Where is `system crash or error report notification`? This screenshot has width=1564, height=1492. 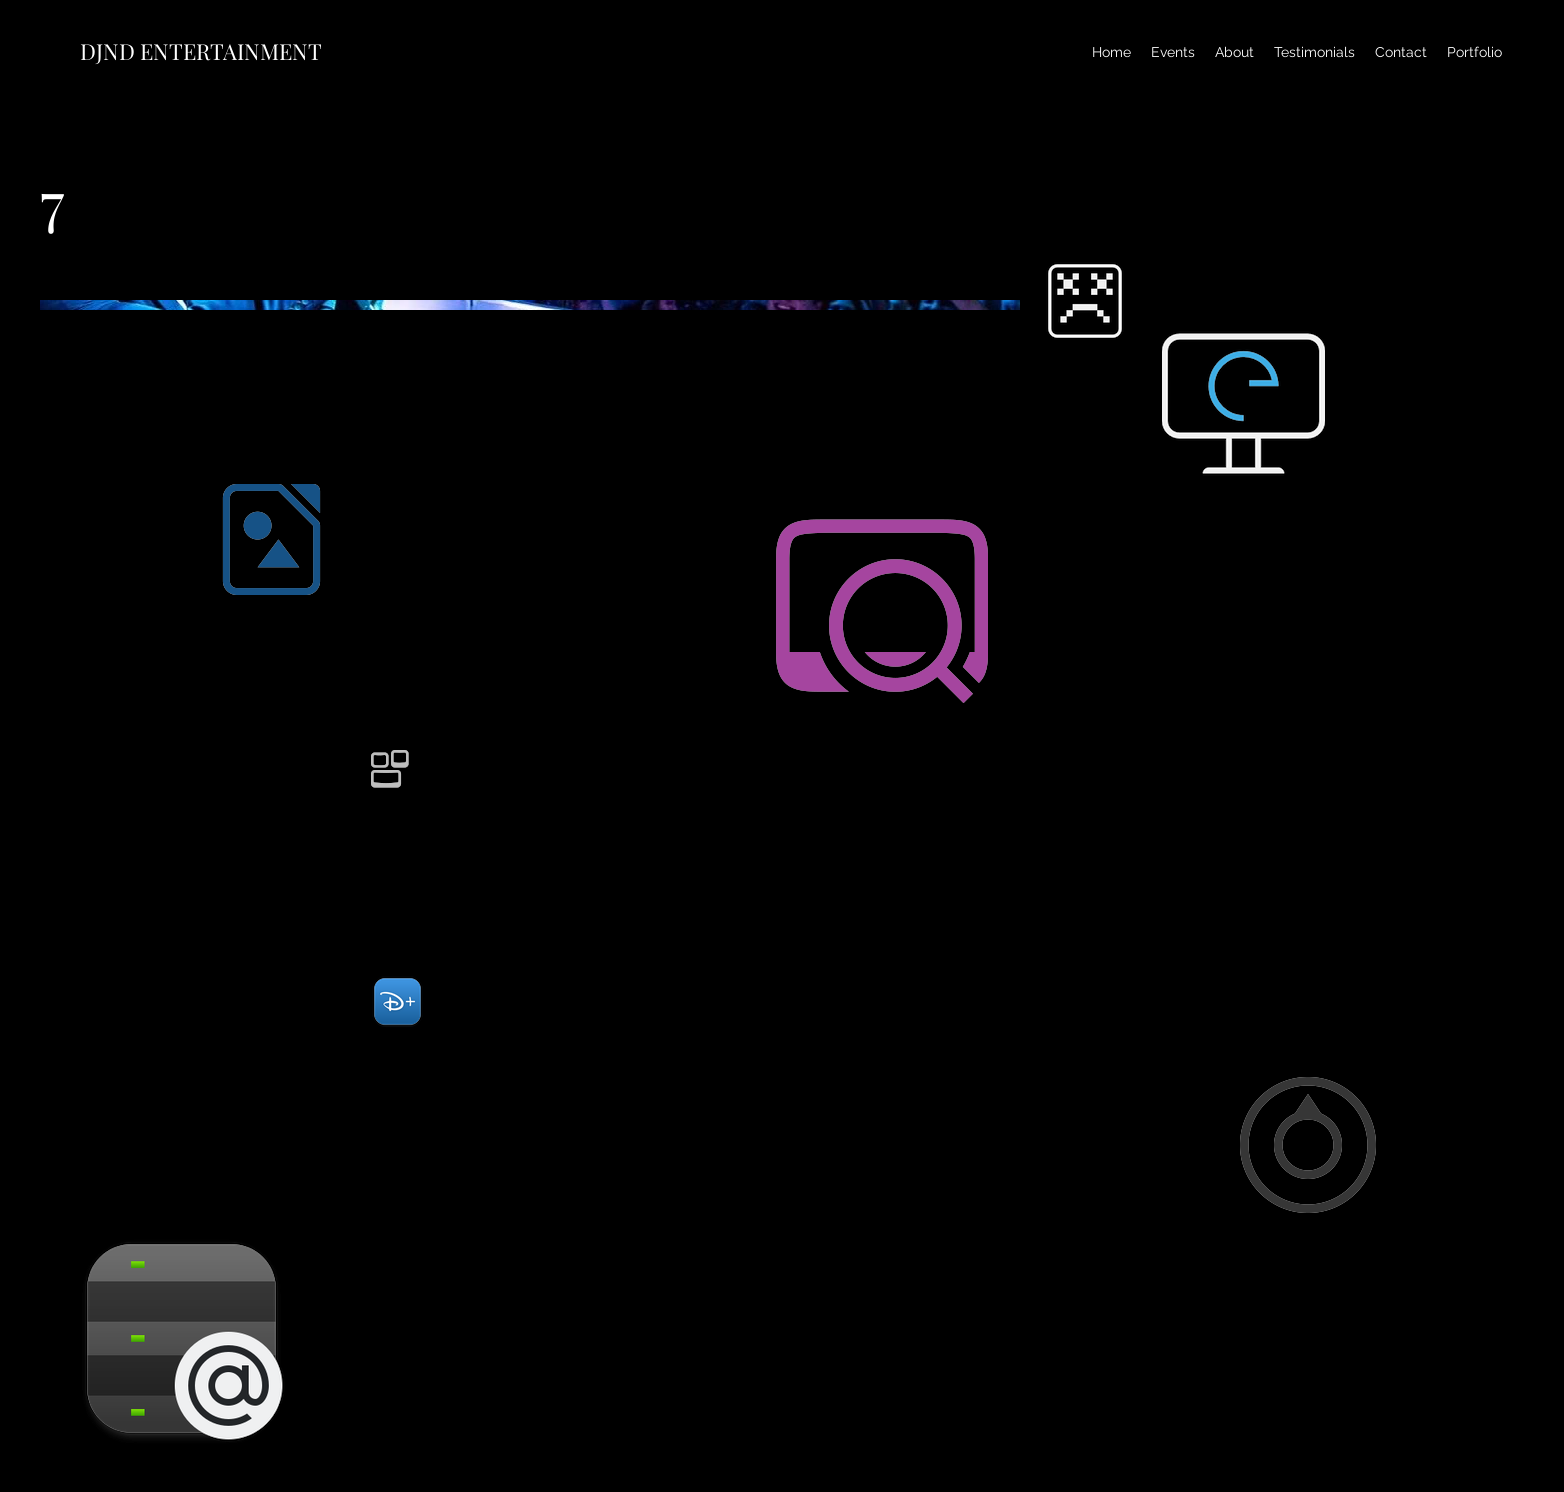 system crash or error report notification is located at coordinates (1085, 301).